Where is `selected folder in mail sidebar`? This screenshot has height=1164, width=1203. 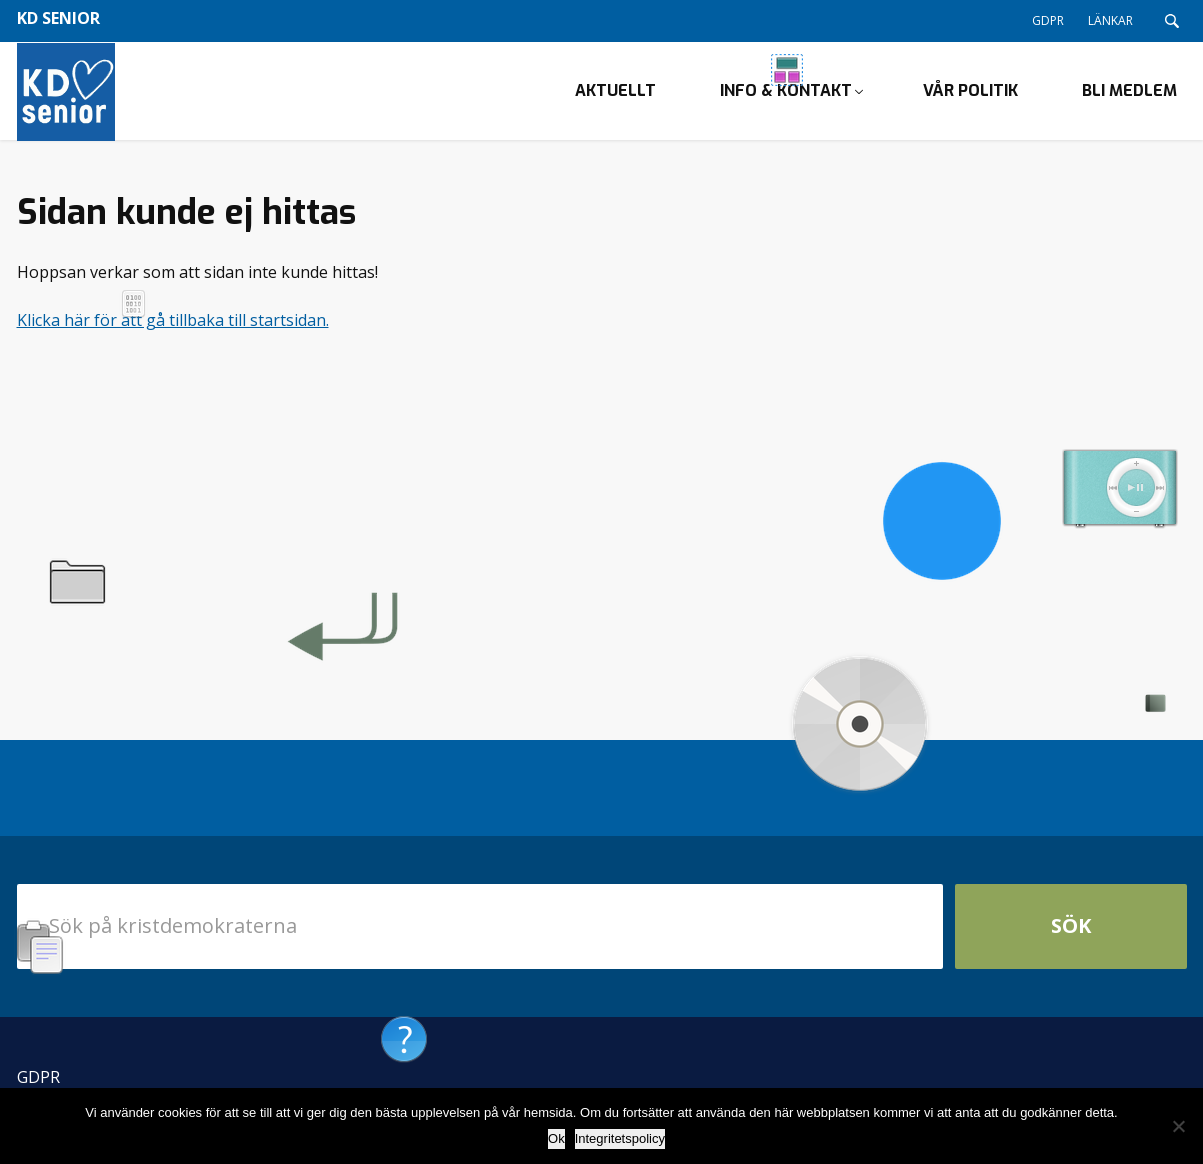 selected folder in mail sidebar is located at coordinates (77, 581).